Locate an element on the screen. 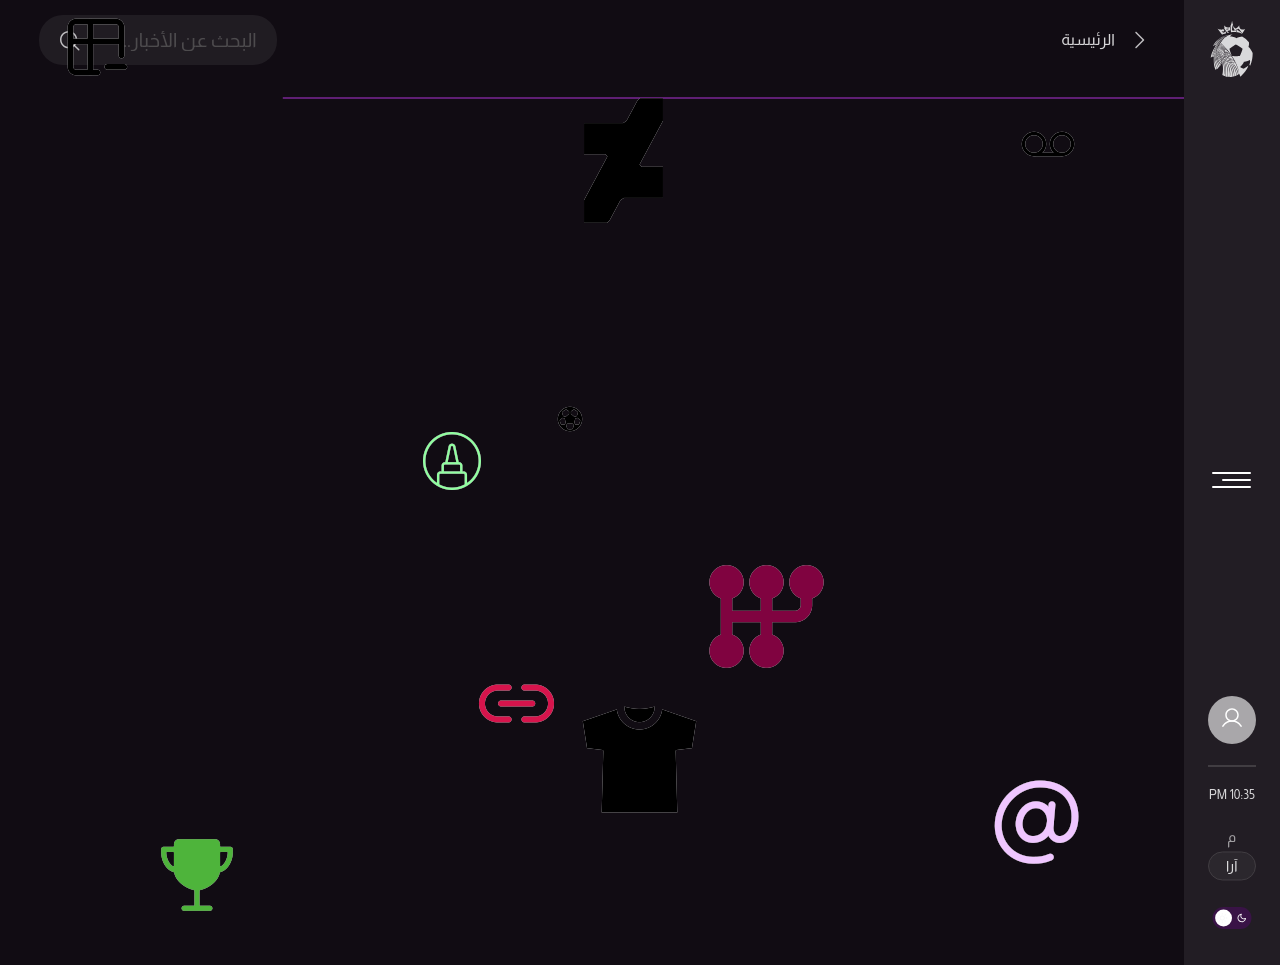  access voicemail messages is located at coordinates (1048, 144).